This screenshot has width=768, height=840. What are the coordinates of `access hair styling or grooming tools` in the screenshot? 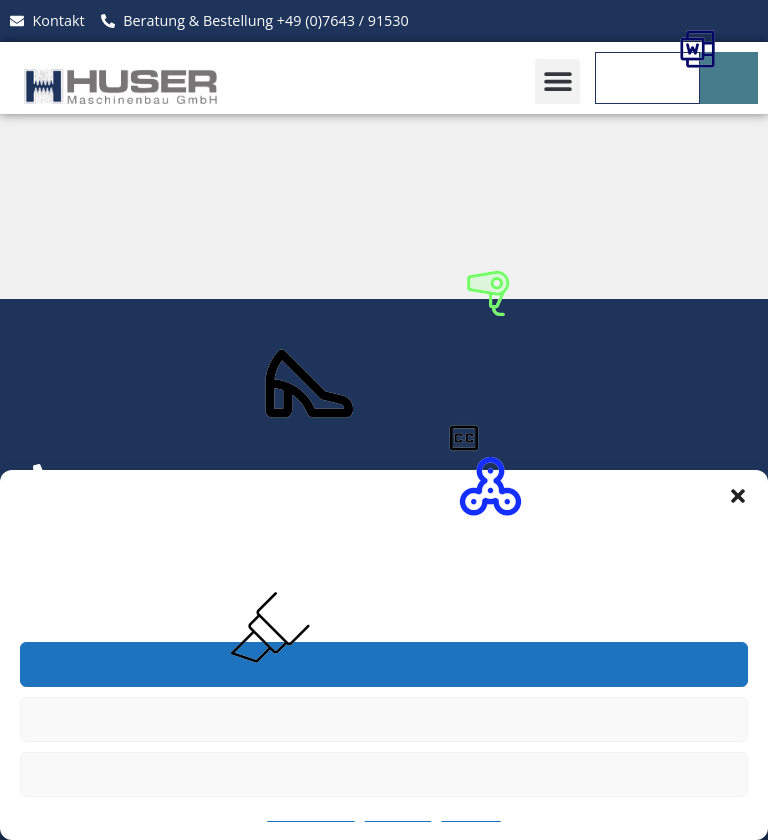 It's located at (489, 291).